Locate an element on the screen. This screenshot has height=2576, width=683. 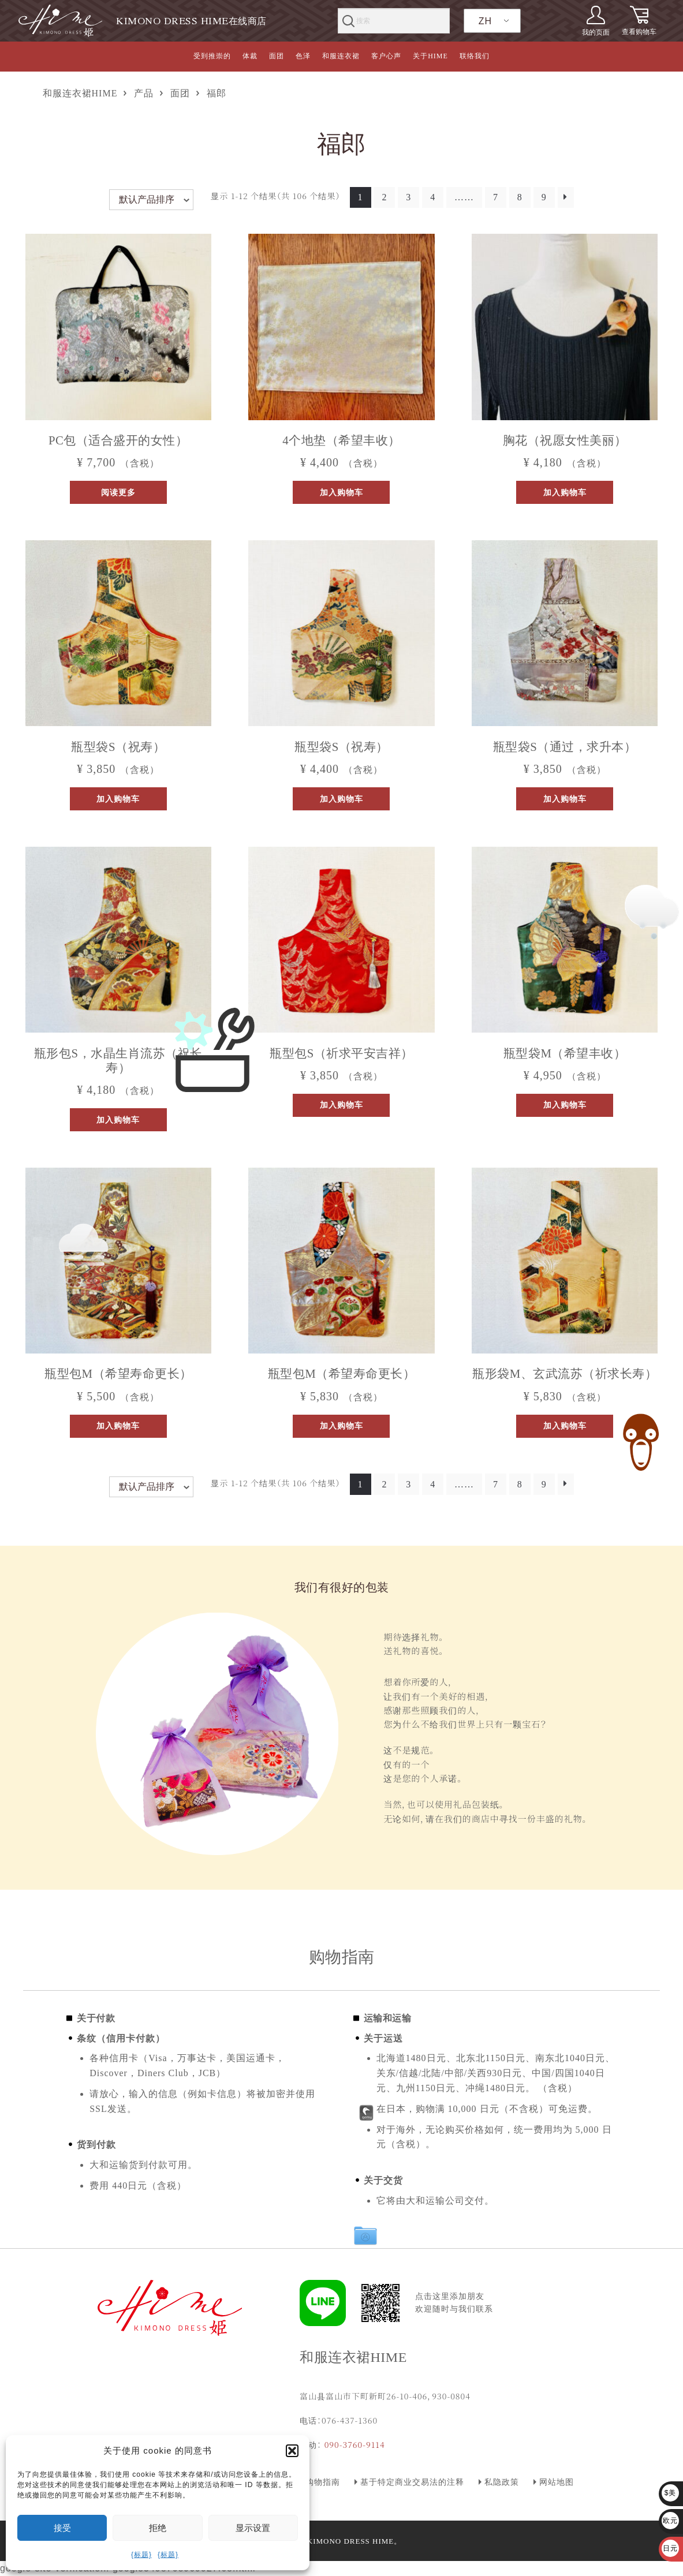
open Arturia software folder is located at coordinates (365, 2235).